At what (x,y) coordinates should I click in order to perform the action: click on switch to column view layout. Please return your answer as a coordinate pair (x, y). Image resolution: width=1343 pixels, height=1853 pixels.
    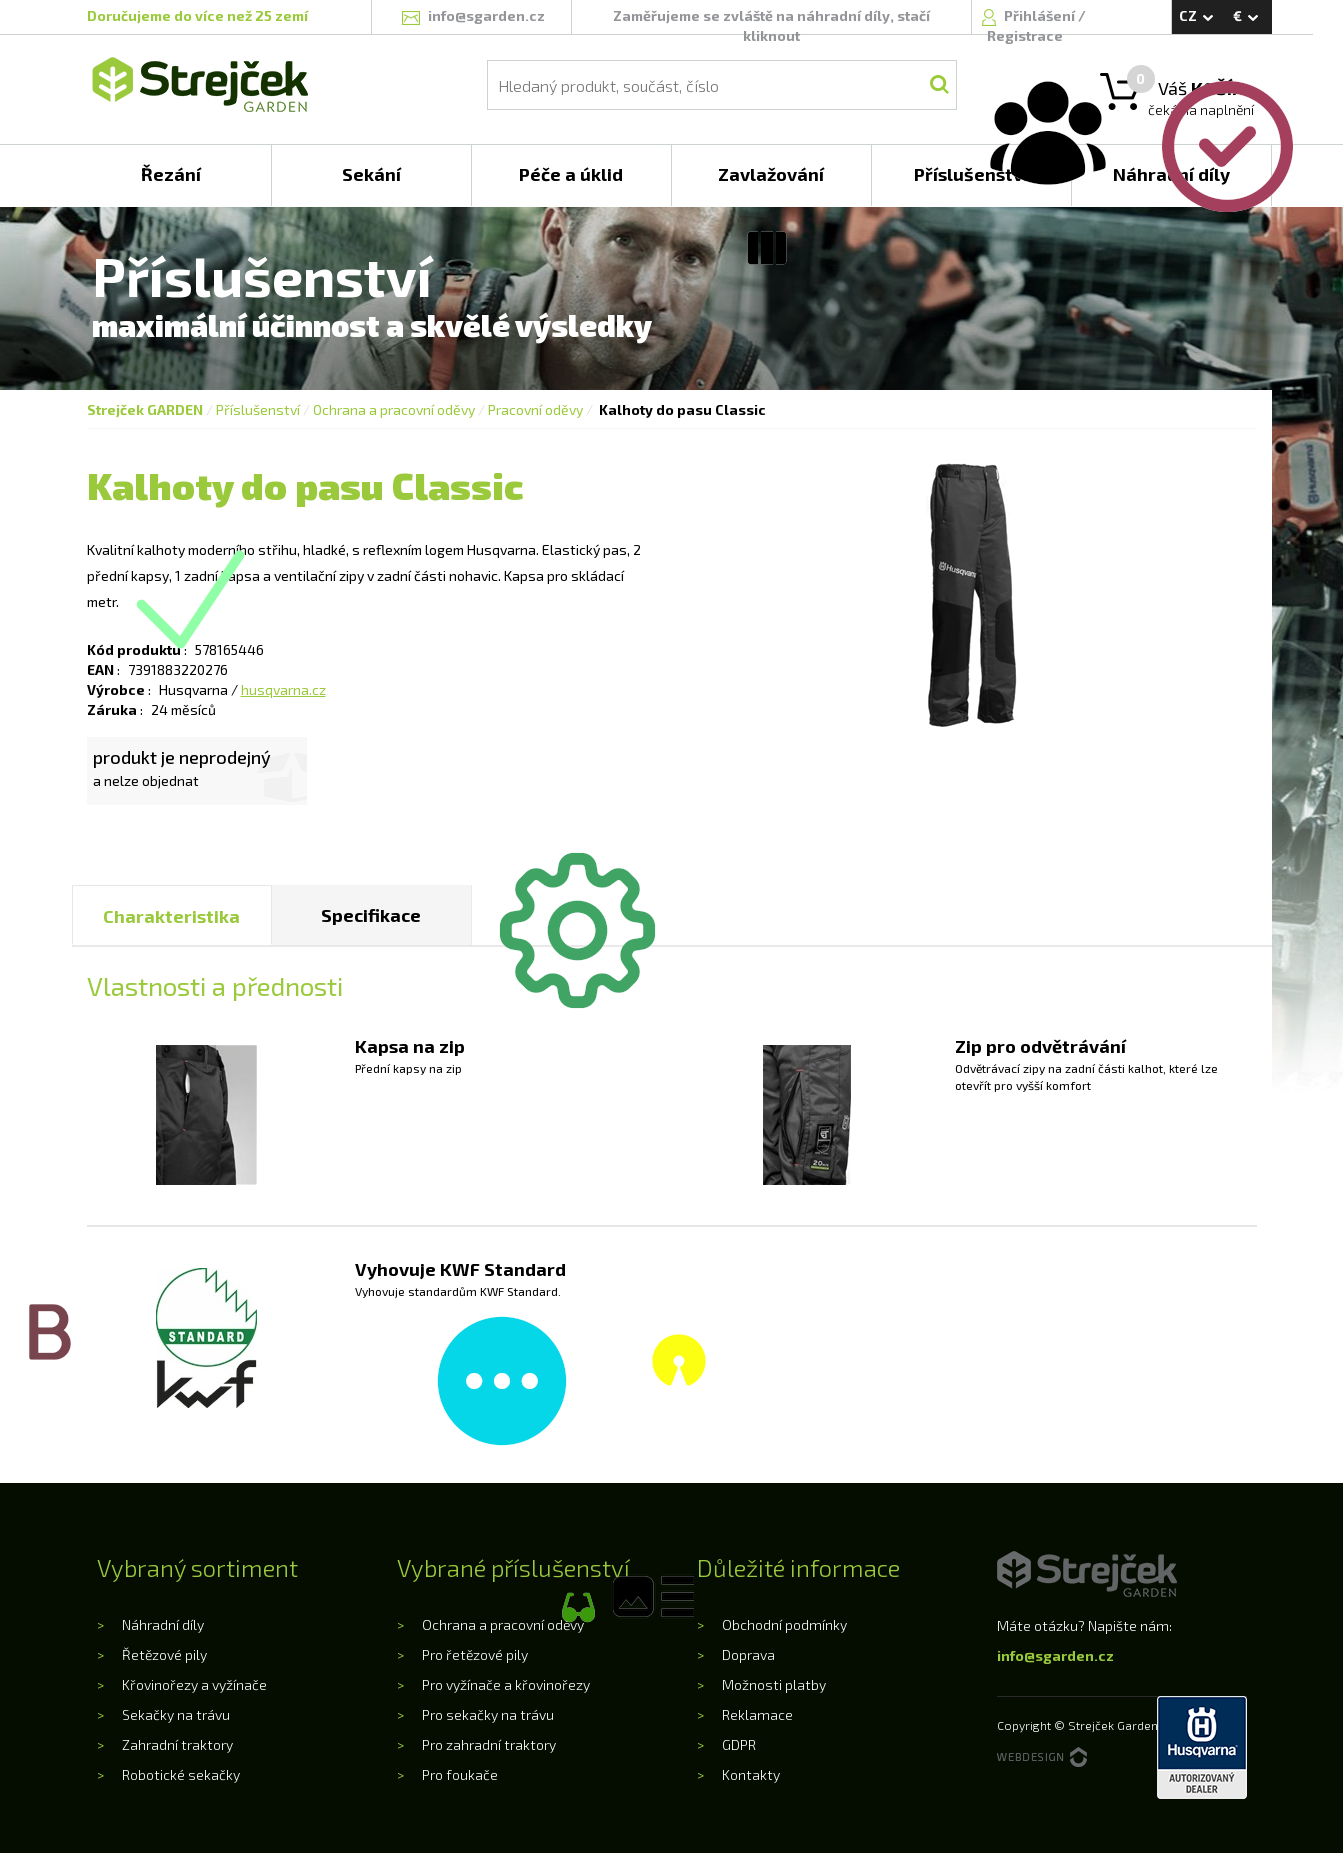
    Looking at the image, I should click on (767, 248).